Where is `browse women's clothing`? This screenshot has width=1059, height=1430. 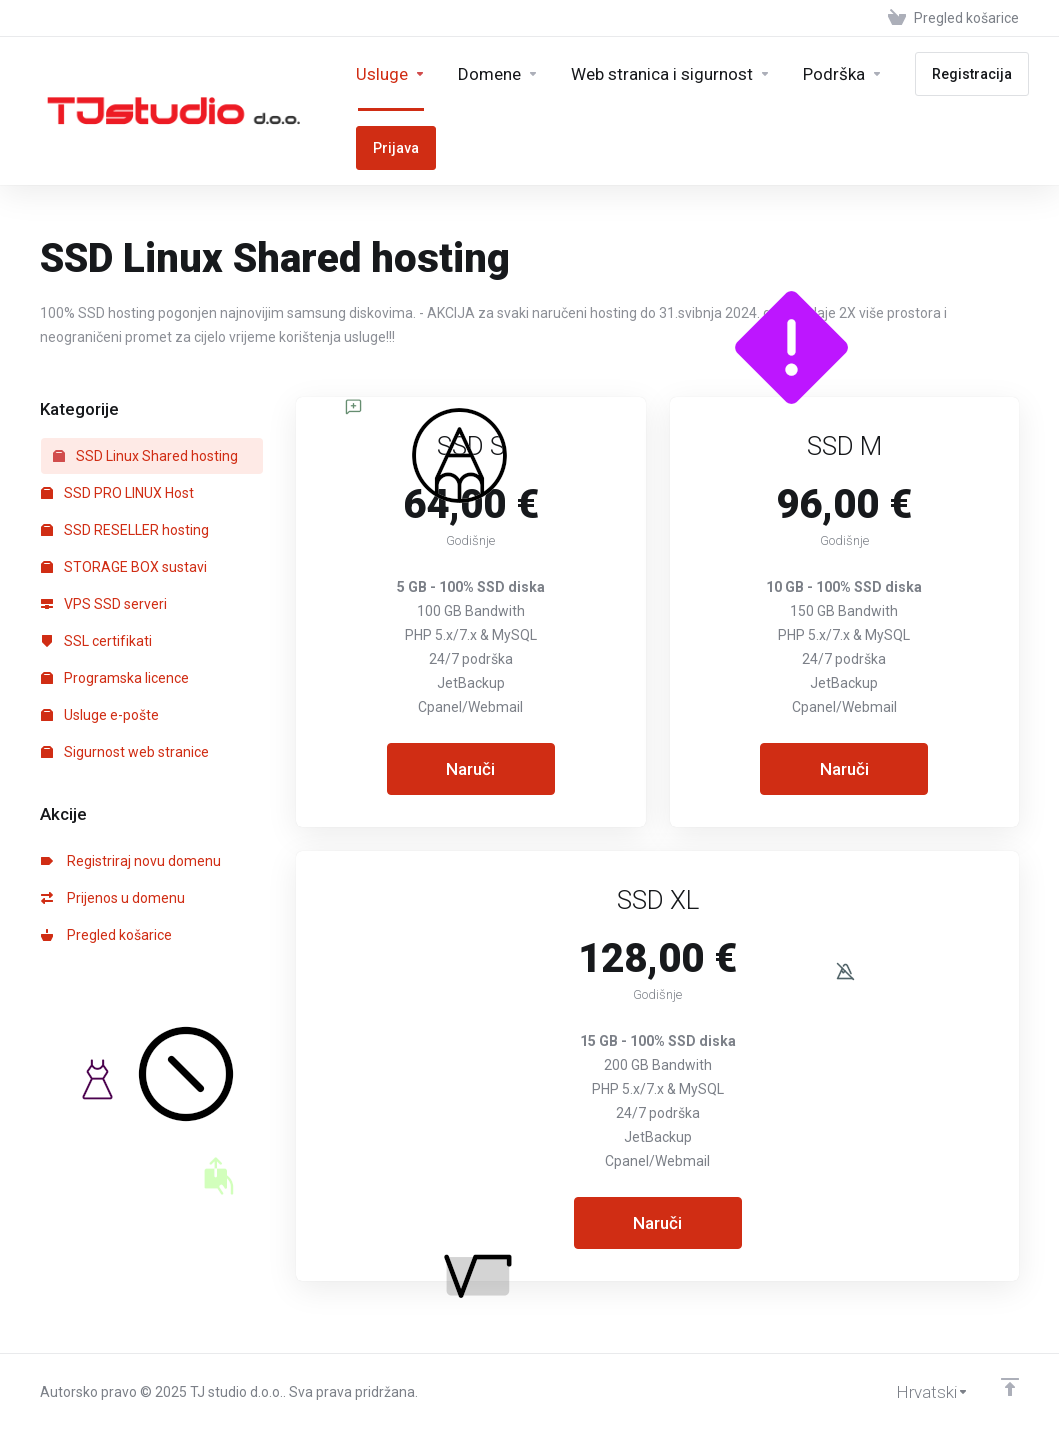
browse women's clothing is located at coordinates (97, 1081).